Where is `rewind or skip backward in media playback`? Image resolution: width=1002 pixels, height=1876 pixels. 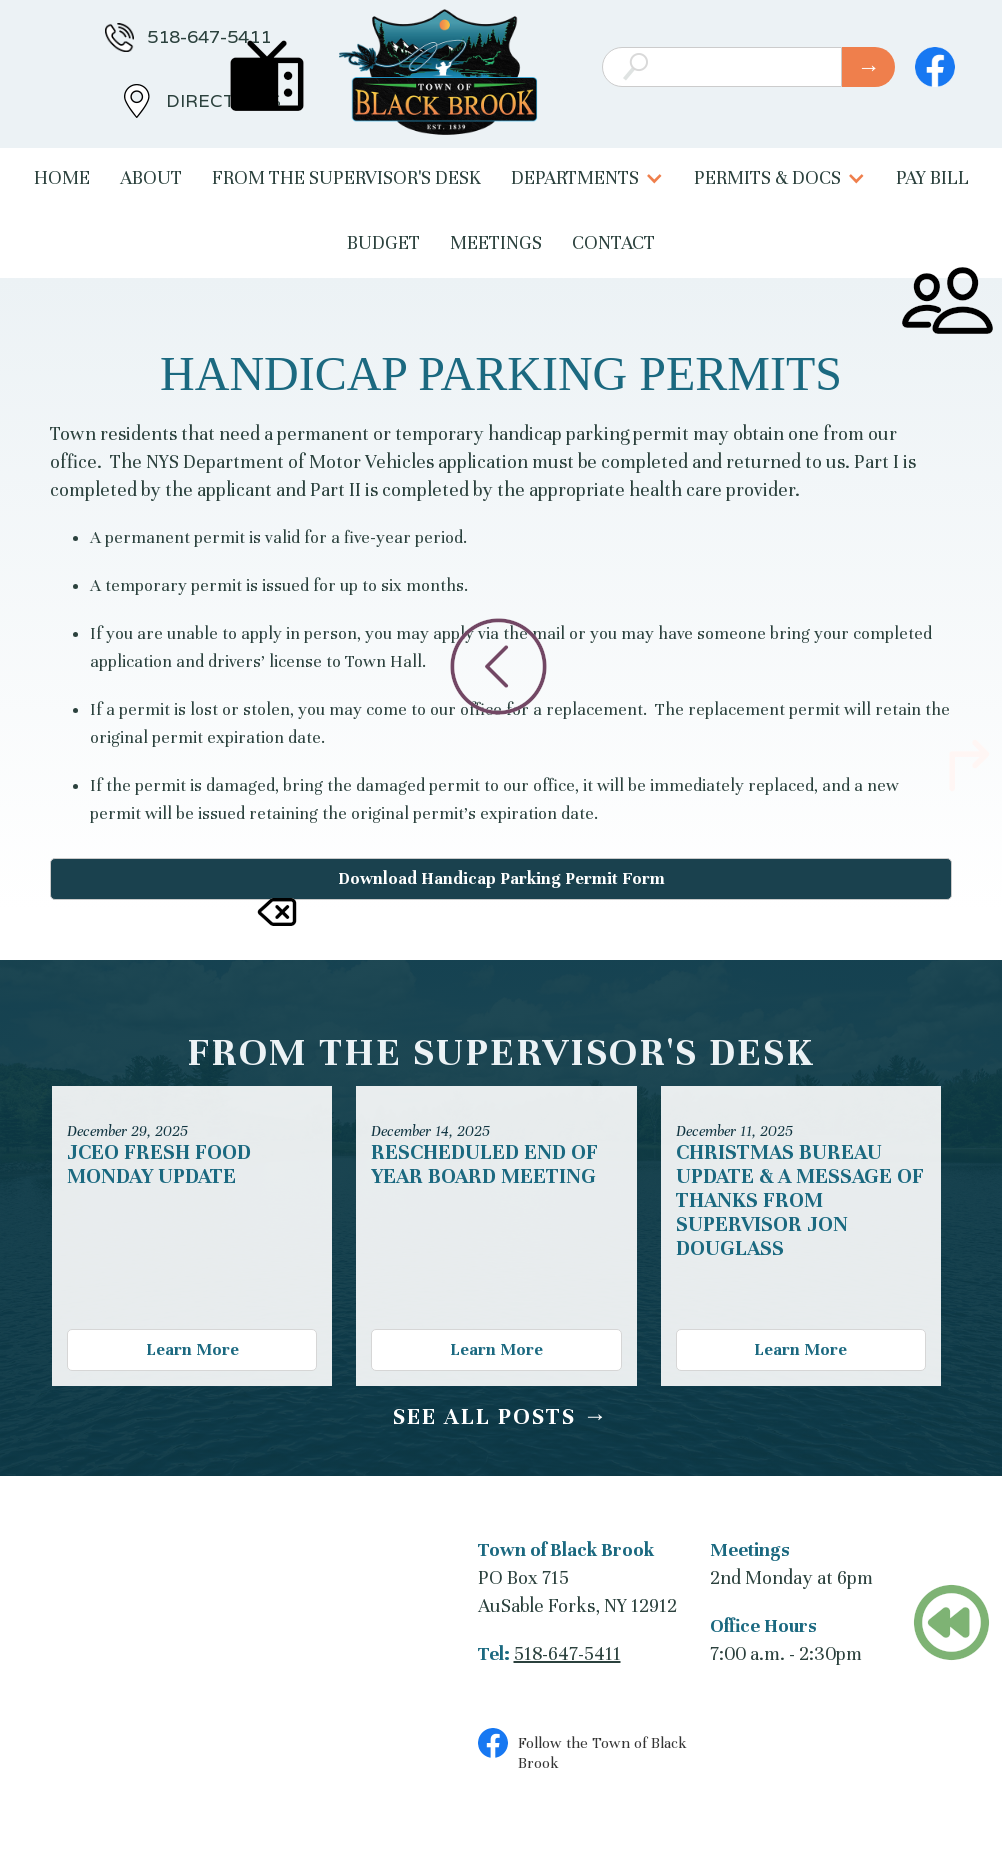
rewind or skip backward in media playback is located at coordinates (951, 1622).